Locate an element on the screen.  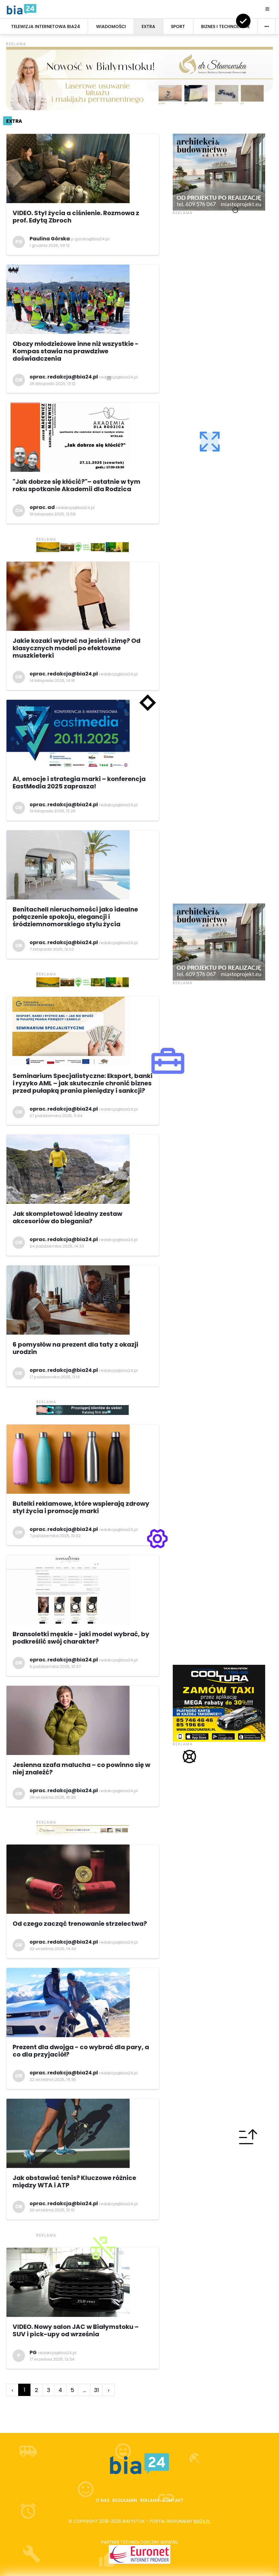
add a new item or entry is located at coordinates (109, 378).